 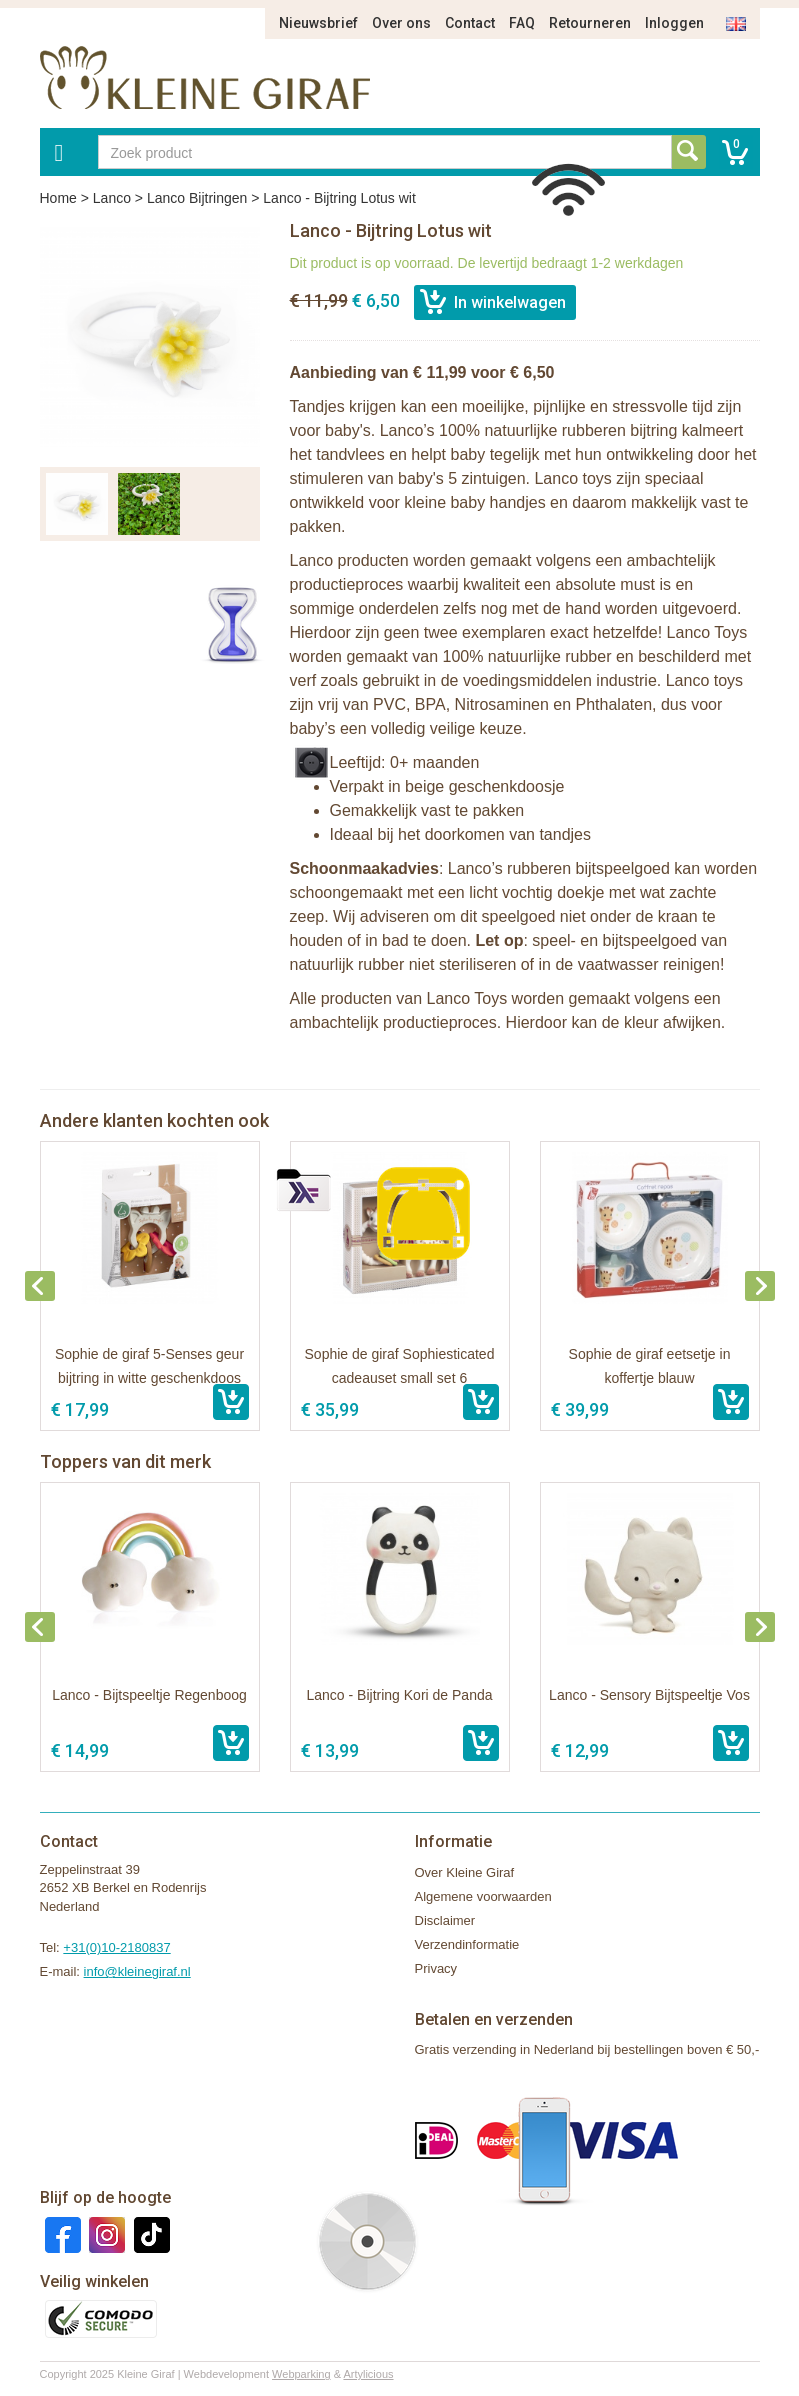 I want to click on open folder containing haskell project files, so click(x=303, y=1191).